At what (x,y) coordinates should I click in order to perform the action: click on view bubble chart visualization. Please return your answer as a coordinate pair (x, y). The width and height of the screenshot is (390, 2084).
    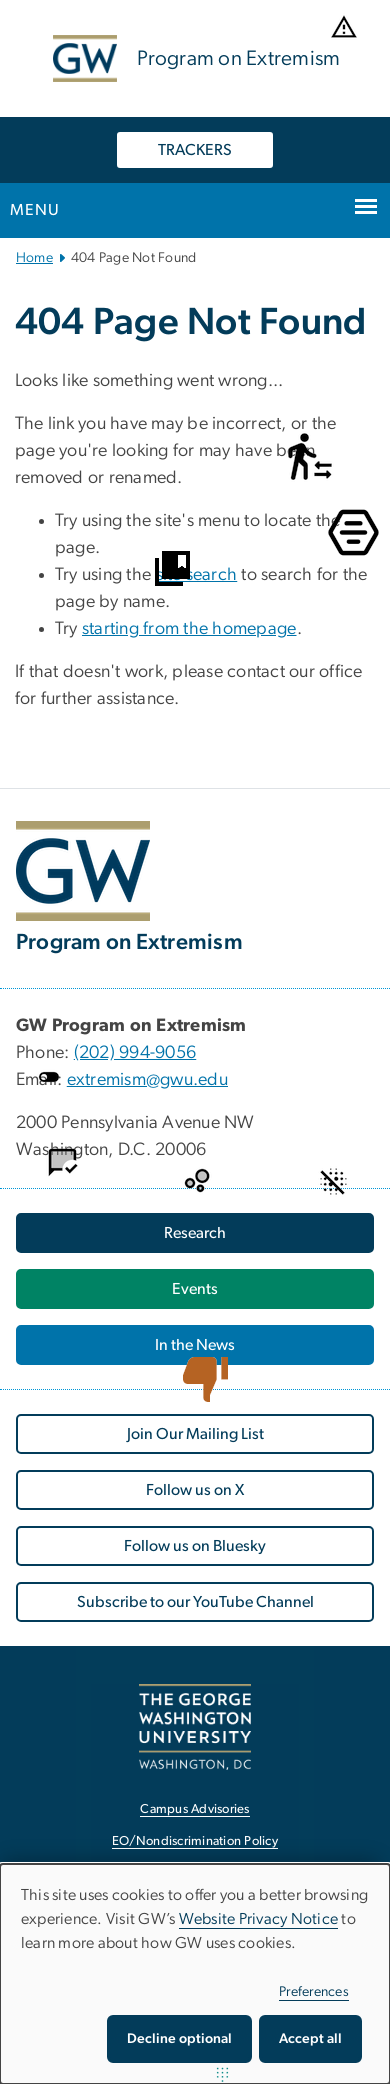
    Looking at the image, I should click on (196, 1180).